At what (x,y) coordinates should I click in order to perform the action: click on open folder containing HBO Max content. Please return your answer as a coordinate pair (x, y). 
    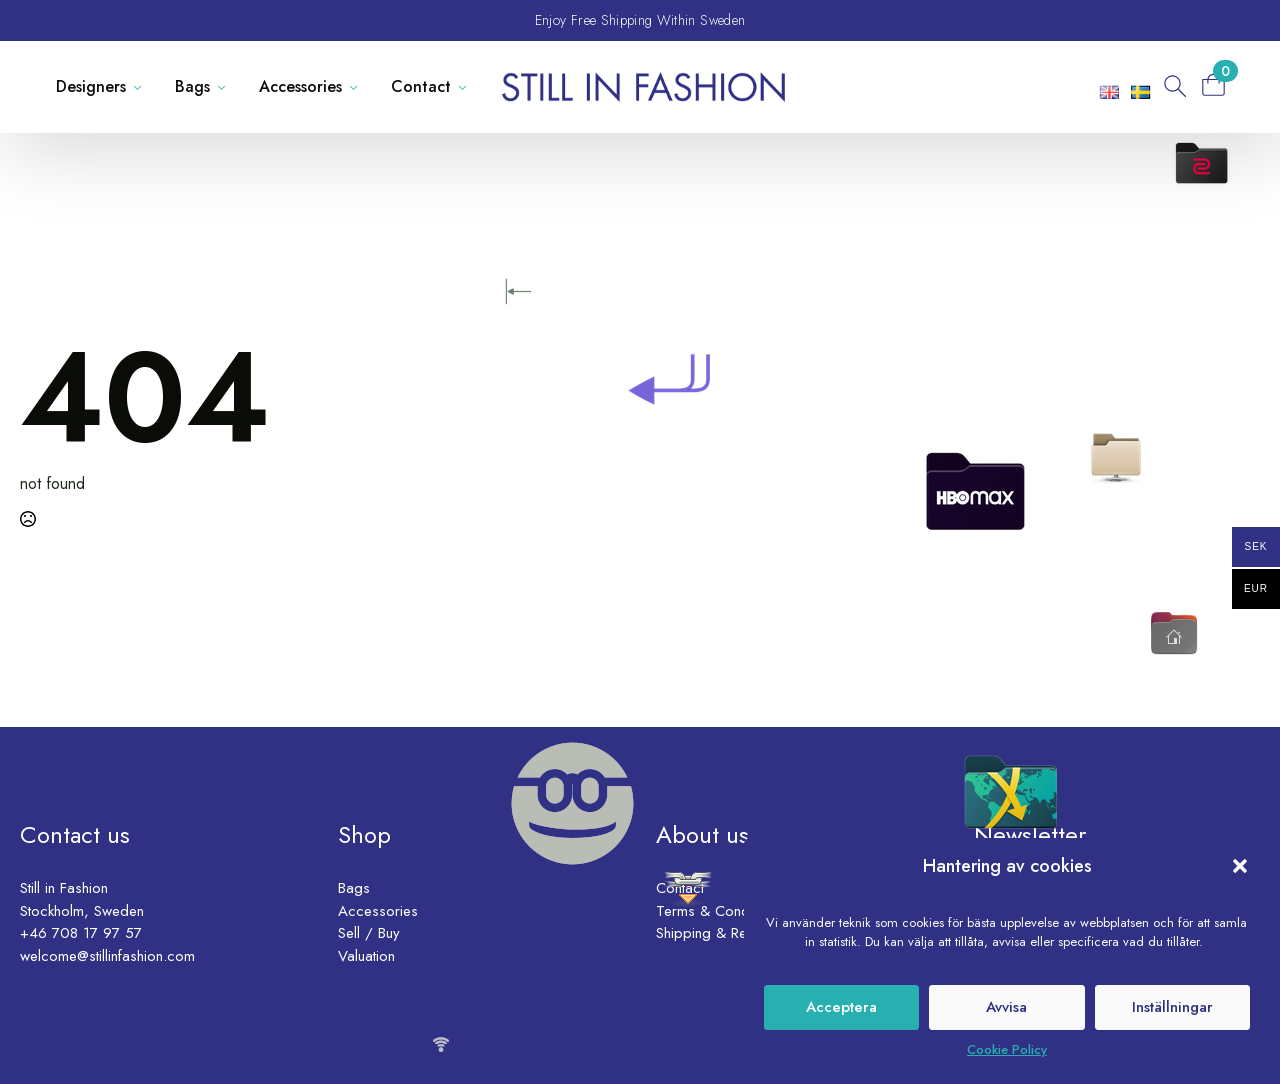
    Looking at the image, I should click on (975, 494).